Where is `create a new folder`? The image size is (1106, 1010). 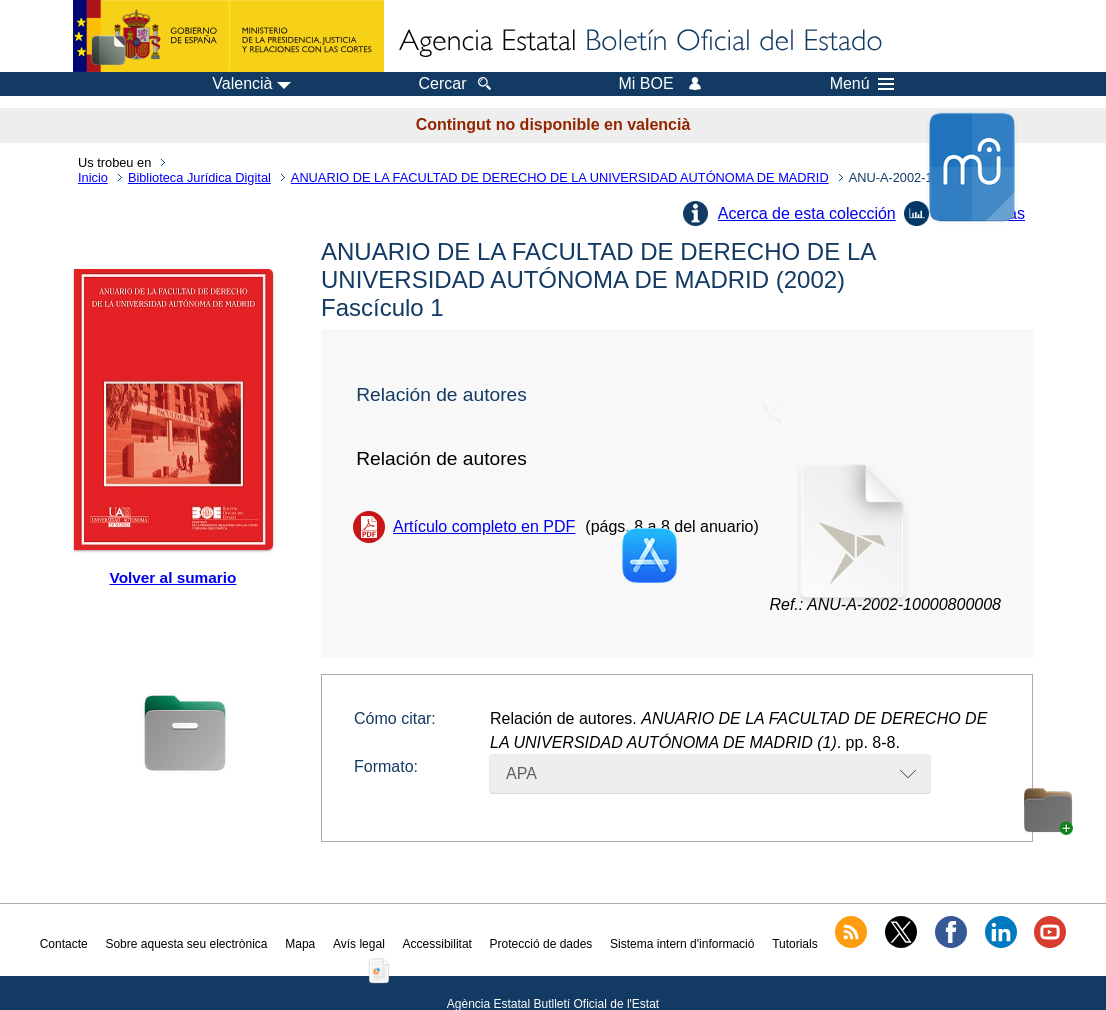
create a new folder is located at coordinates (1048, 810).